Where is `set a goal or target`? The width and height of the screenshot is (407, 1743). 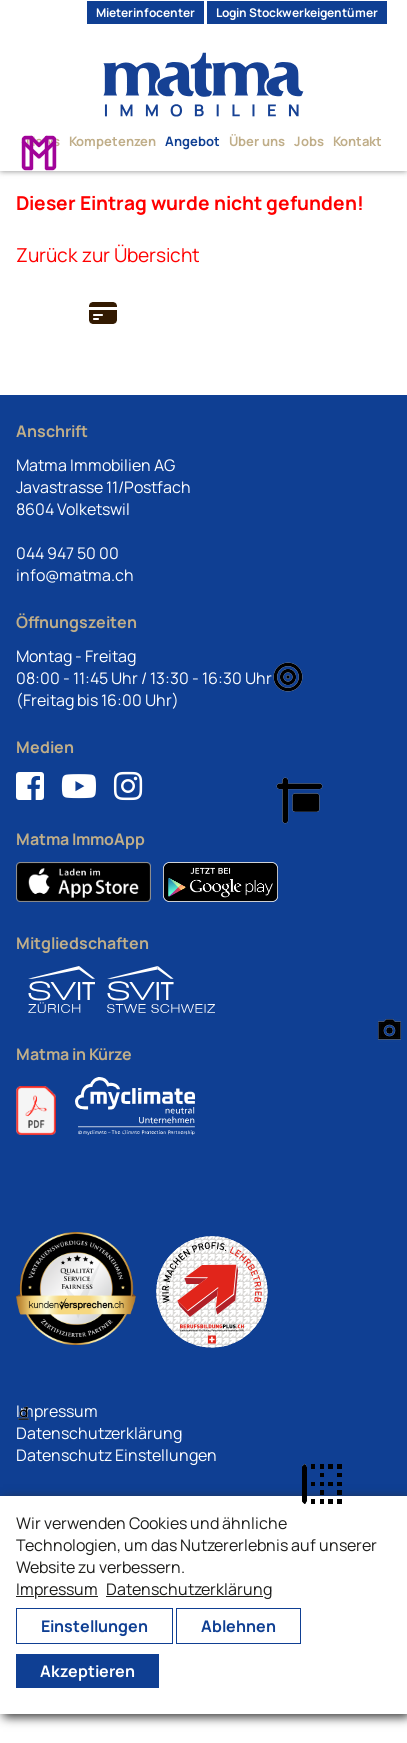 set a goal or target is located at coordinates (288, 677).